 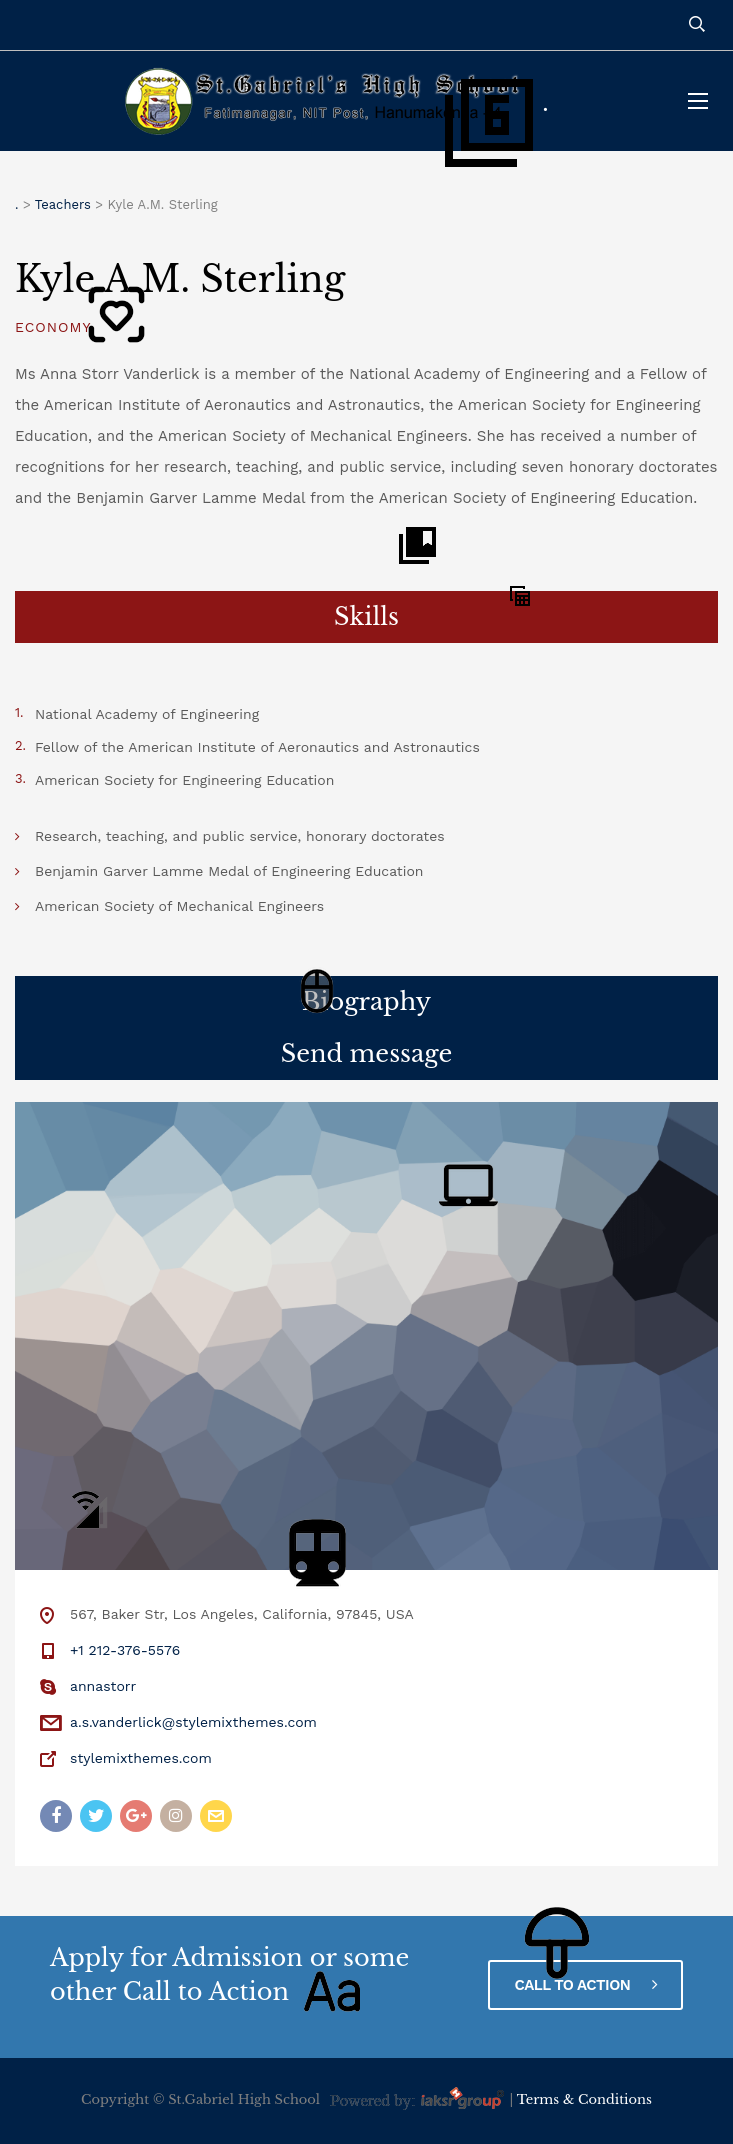 I want to click on switch to table or grid view, so click(x=520, y=596).